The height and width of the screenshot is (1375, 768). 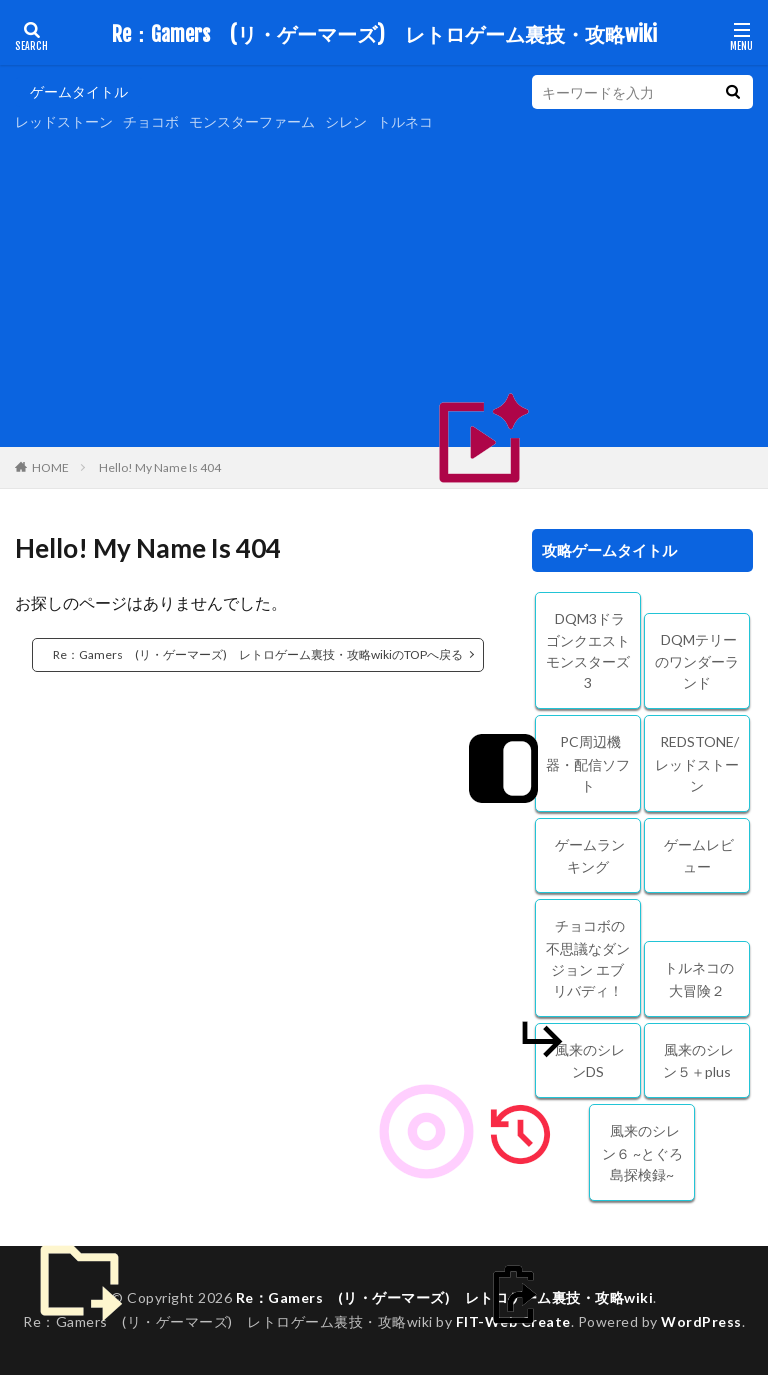 What do you see at coordinates (540, 1039) in the screenshot?
I see `reply to a message or comment` at bounding box center [540, 1039].